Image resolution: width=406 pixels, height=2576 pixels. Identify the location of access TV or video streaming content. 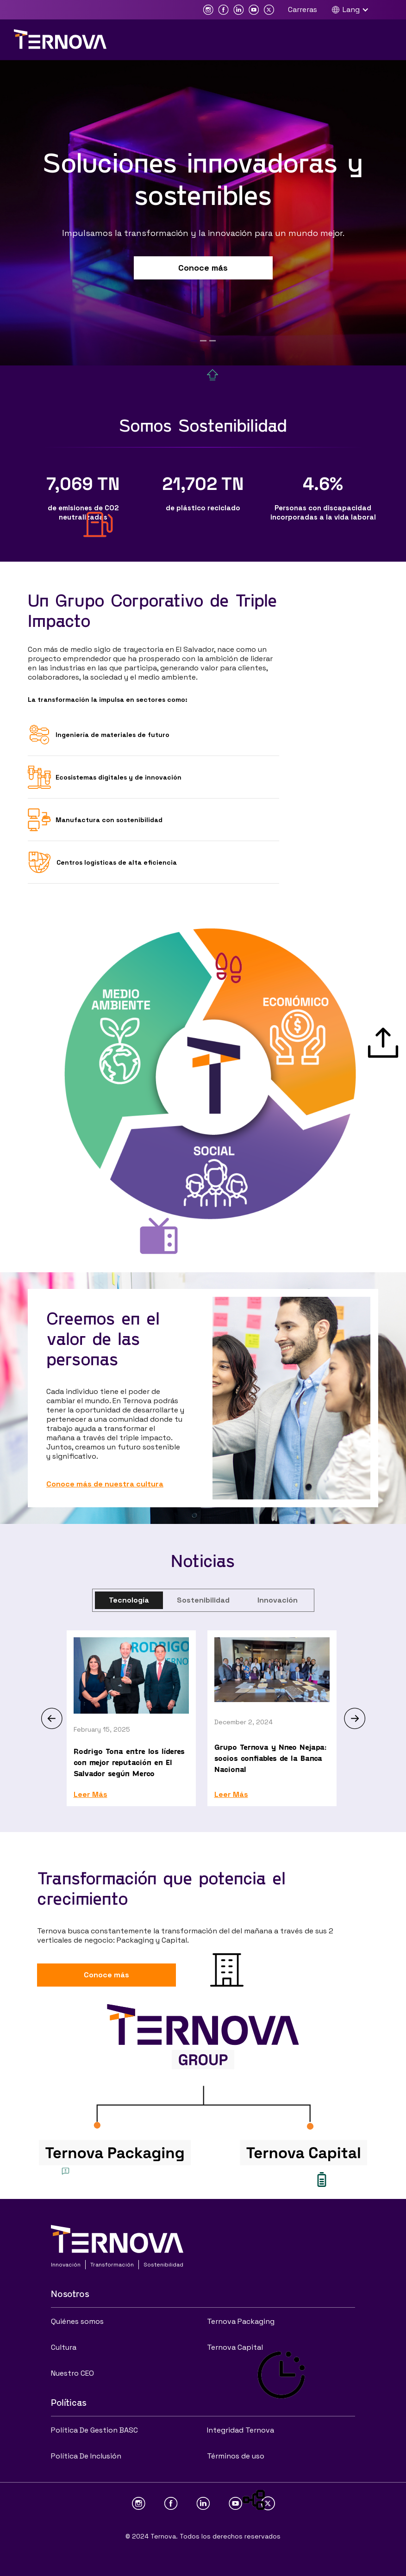
(159, 1238).